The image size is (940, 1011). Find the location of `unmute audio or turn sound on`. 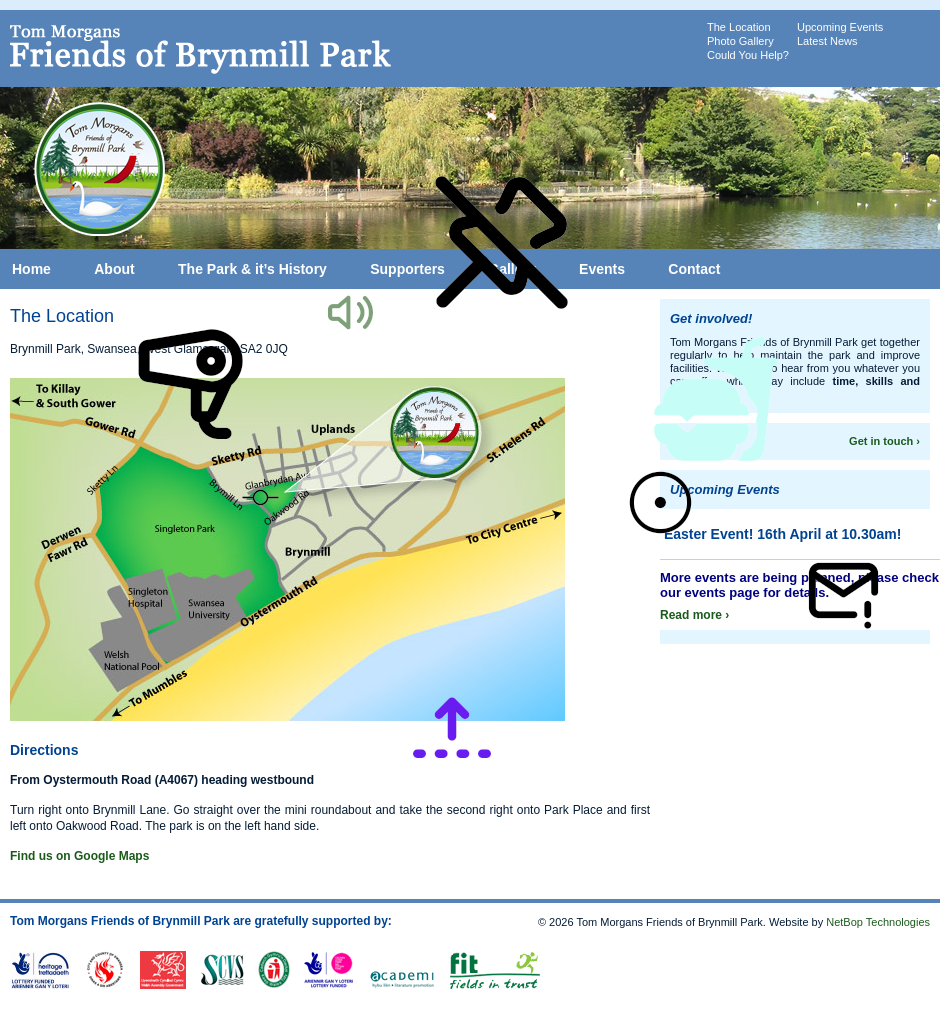

unmute audio or turn sound on is located at coordinates (350, 312).